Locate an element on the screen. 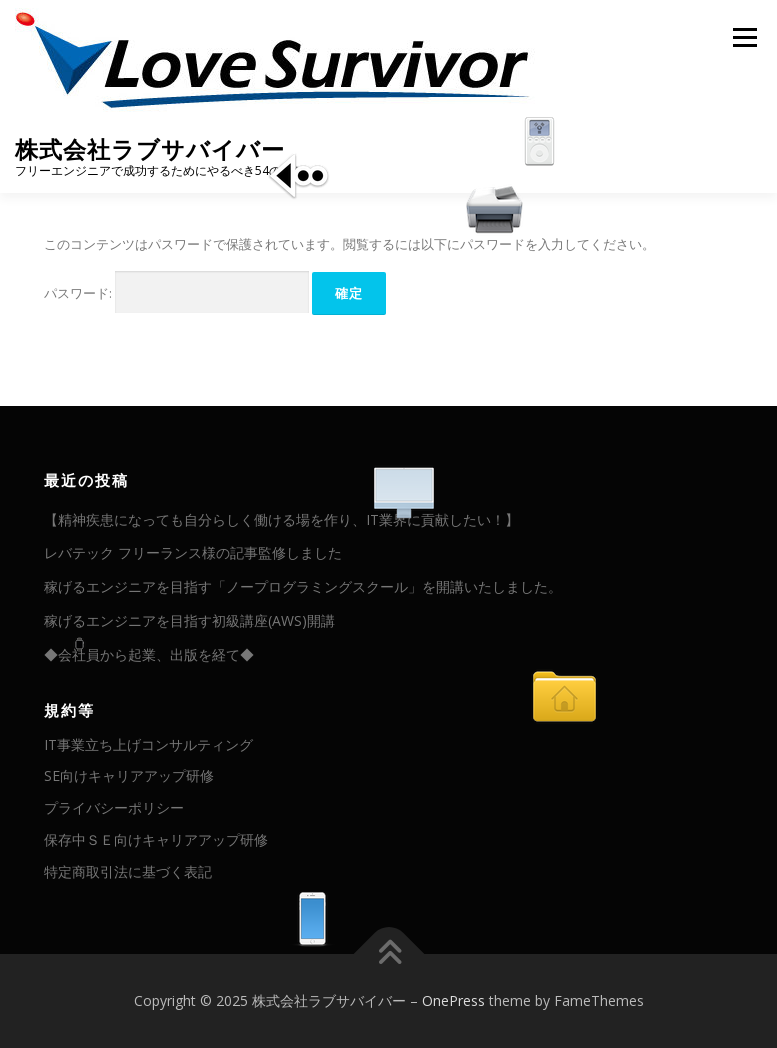 The height and width of the screenshot is (1048, 777). manage your paired Apple Watch is located at coordinates (79, 644).